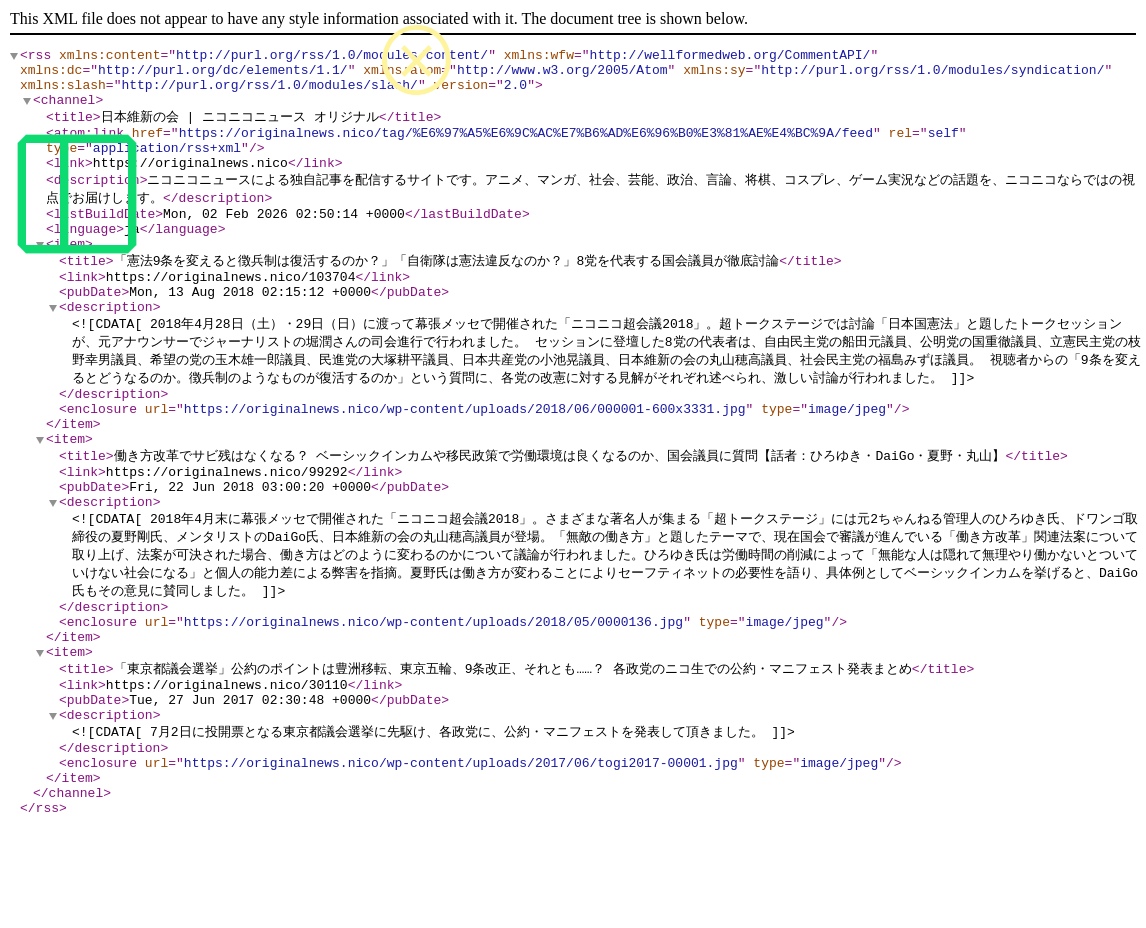 The width and height of the screenshot is (1146, 928). Describe the element at coordinates (417, 60) in the screenshot. I see `indicates an error or failed action` at that location.